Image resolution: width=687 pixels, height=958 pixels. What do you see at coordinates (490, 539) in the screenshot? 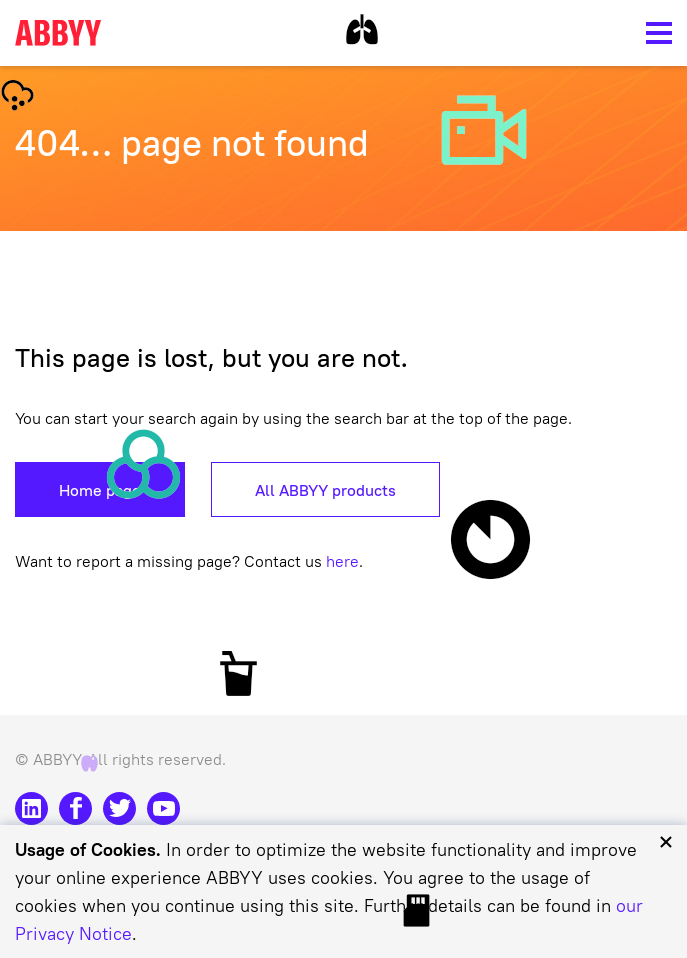
I see `loading progress indicator at approximately 70% complete` at bounding box center [490, 539].